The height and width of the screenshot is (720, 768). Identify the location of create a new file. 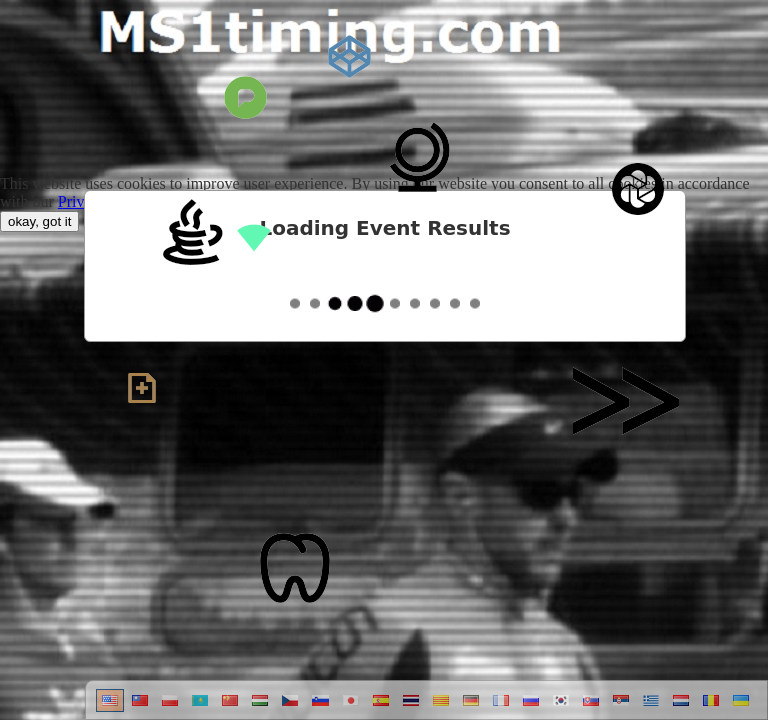
(142, 388).